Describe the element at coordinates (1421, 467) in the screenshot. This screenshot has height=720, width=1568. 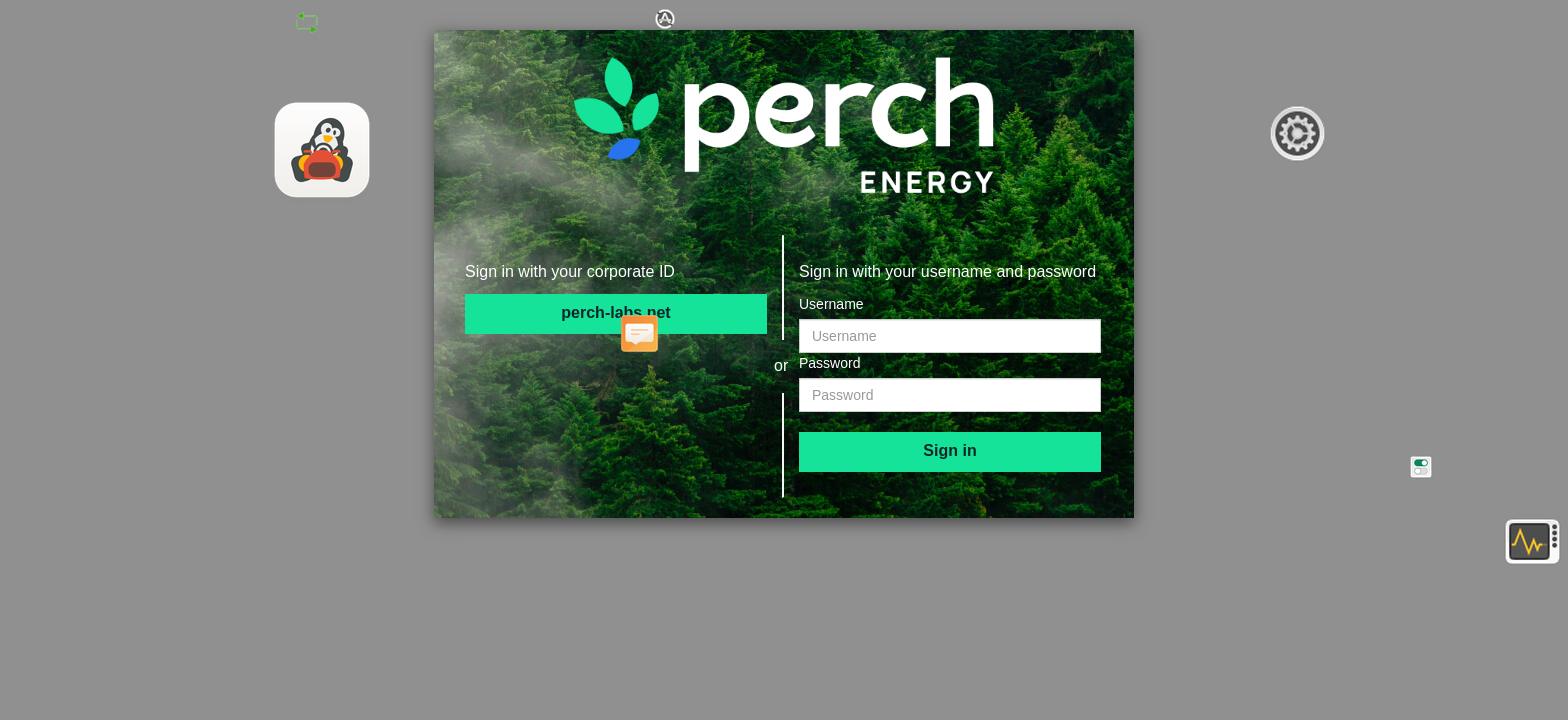
I see `open desktop preferences and settings` at that location.